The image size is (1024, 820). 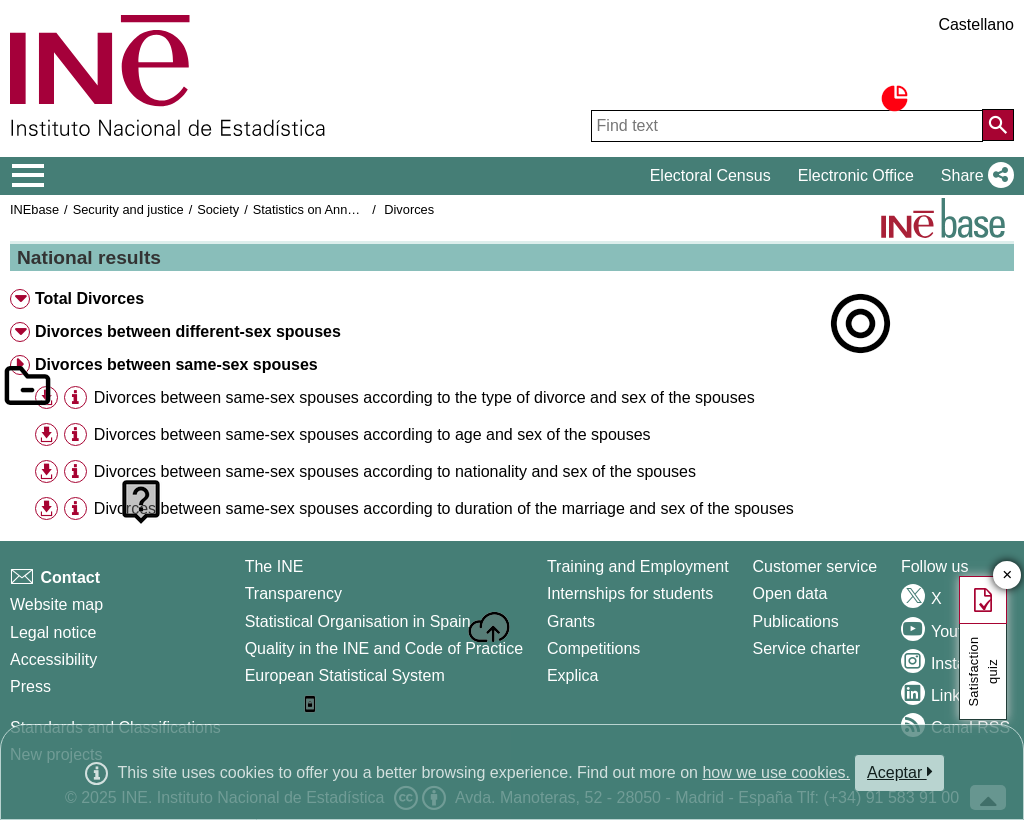 I want to click on access live help or support chat, so click(x=141, y=501).